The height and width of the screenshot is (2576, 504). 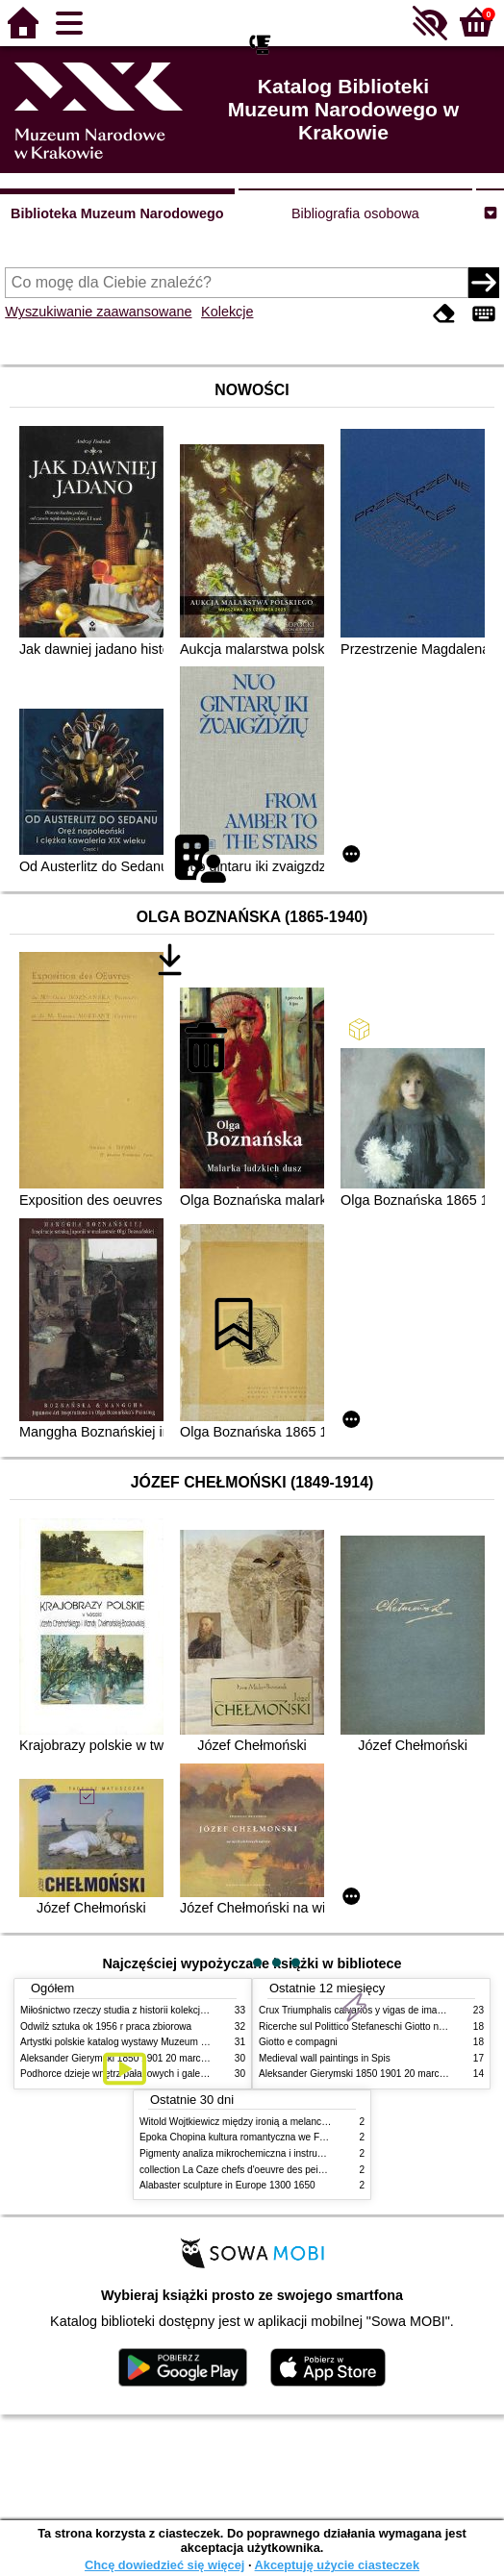 What do you see at coordinates (124, 2068) in the screenshot?
I see `play a video` at bounding box center [124, 2068].